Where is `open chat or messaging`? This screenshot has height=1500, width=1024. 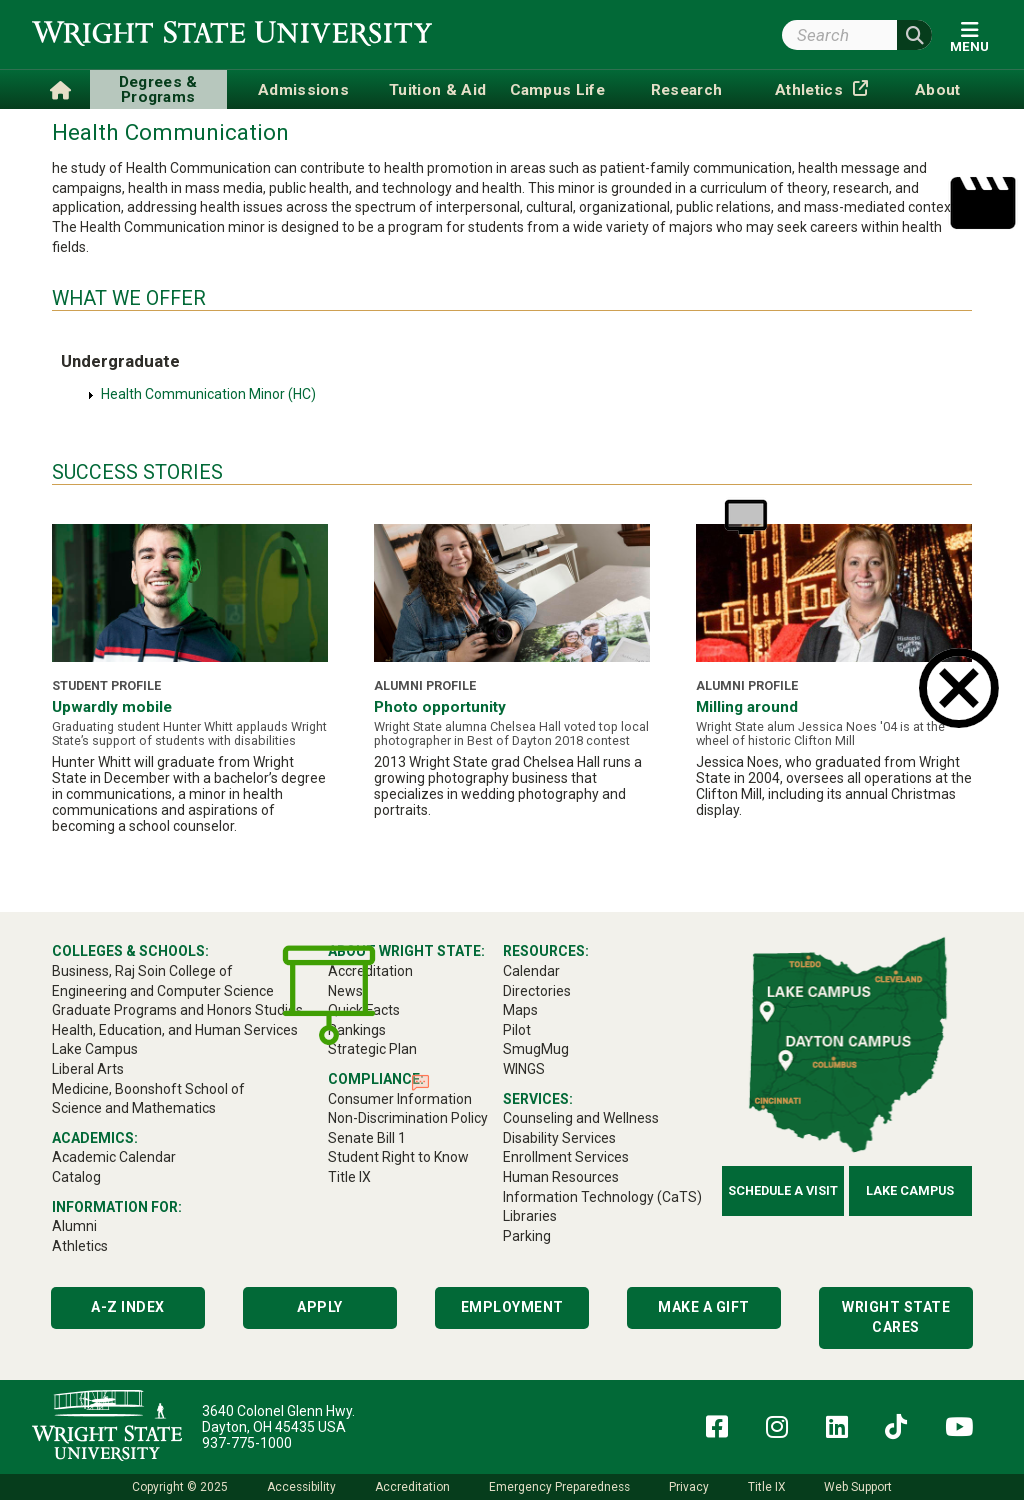 open chat or messaging is located at coordinates (420, 1081).